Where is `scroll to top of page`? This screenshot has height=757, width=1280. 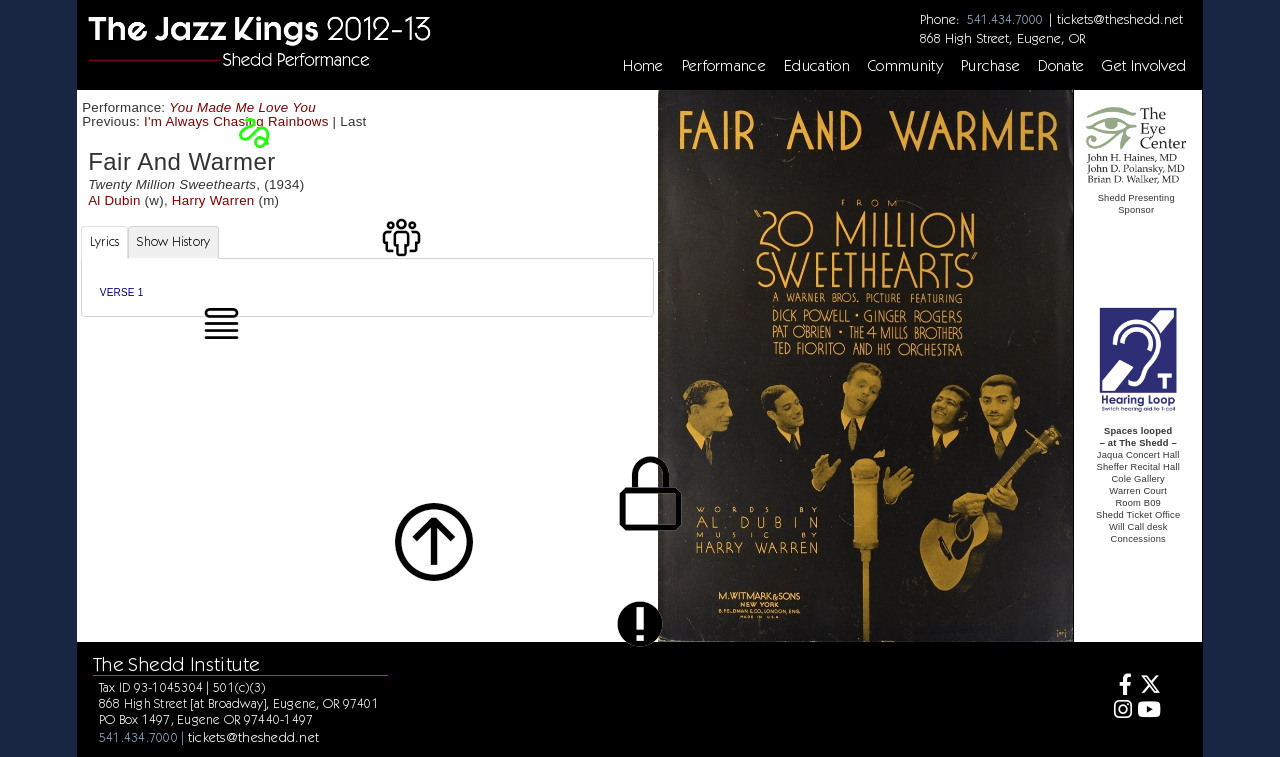 scroll to top of page is located at coordinates (434, 542).